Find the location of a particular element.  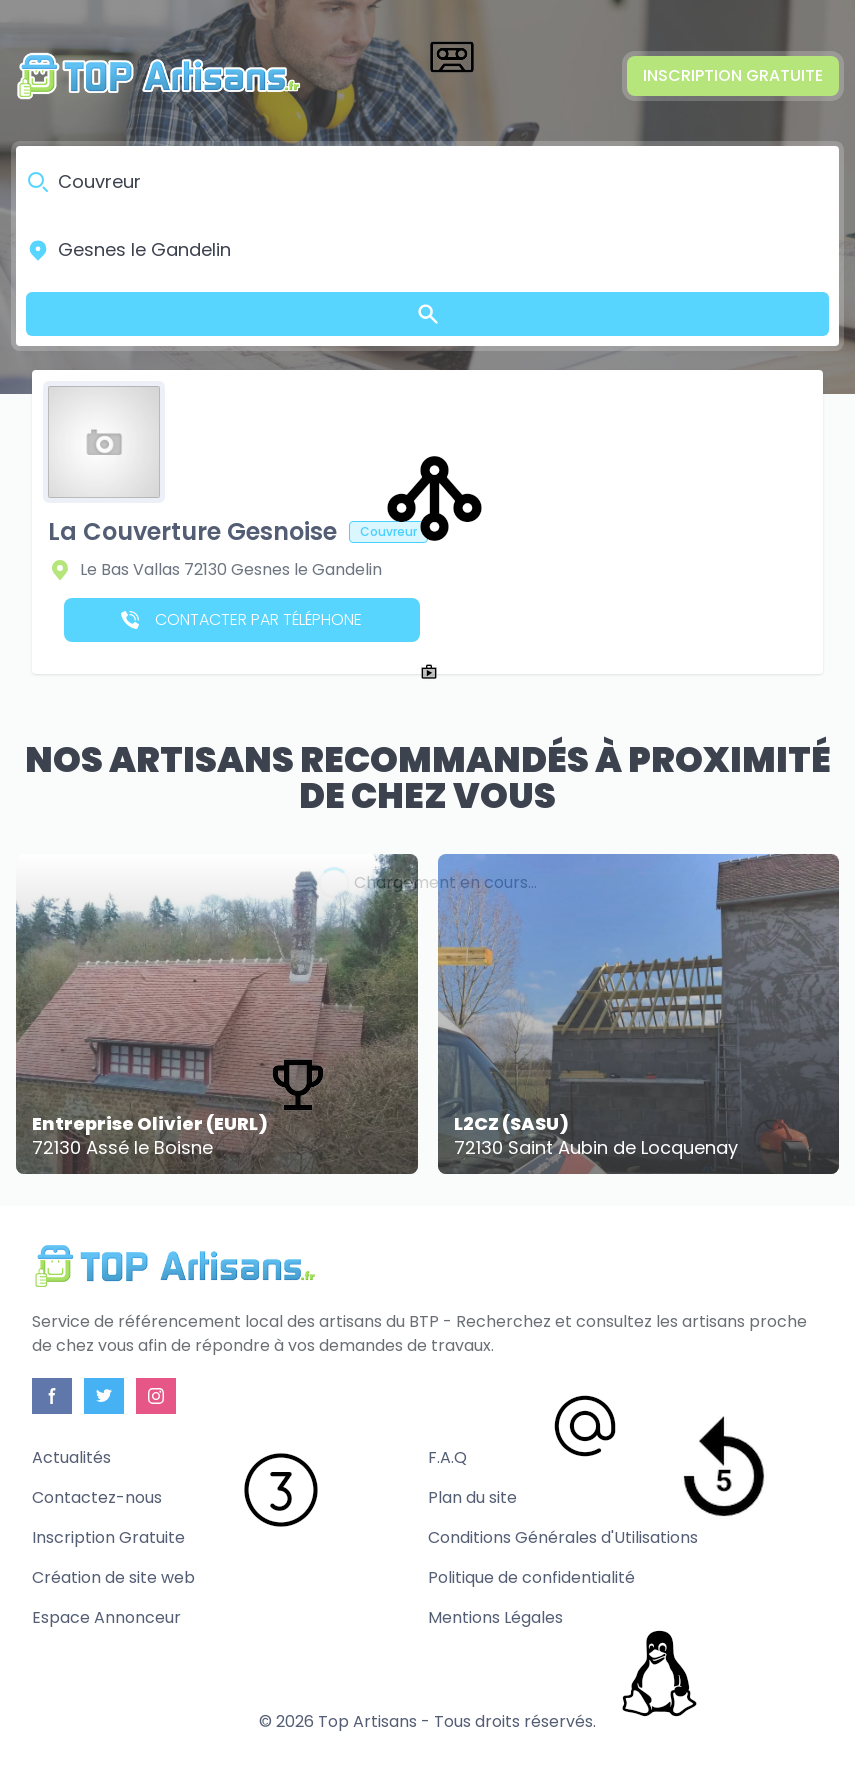

indicates Linux operating system compatibility is located at coordinates (659, 1673).